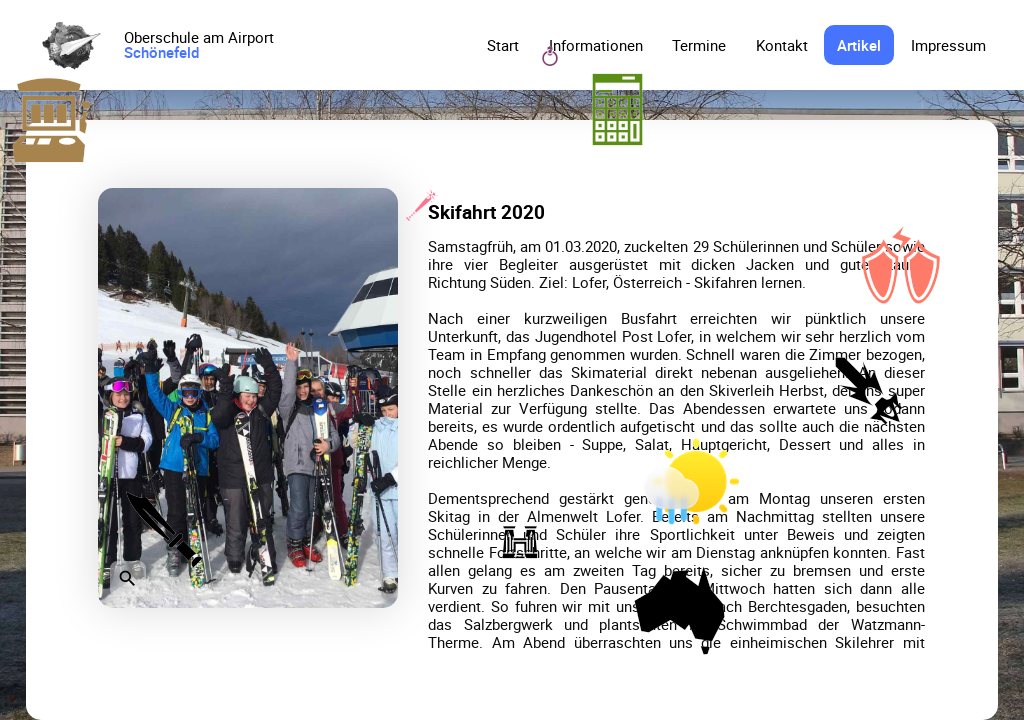  Describe the element at coordinates (869, 391) in the screenshot. I see `activate afterburner or boost ability` at that location.